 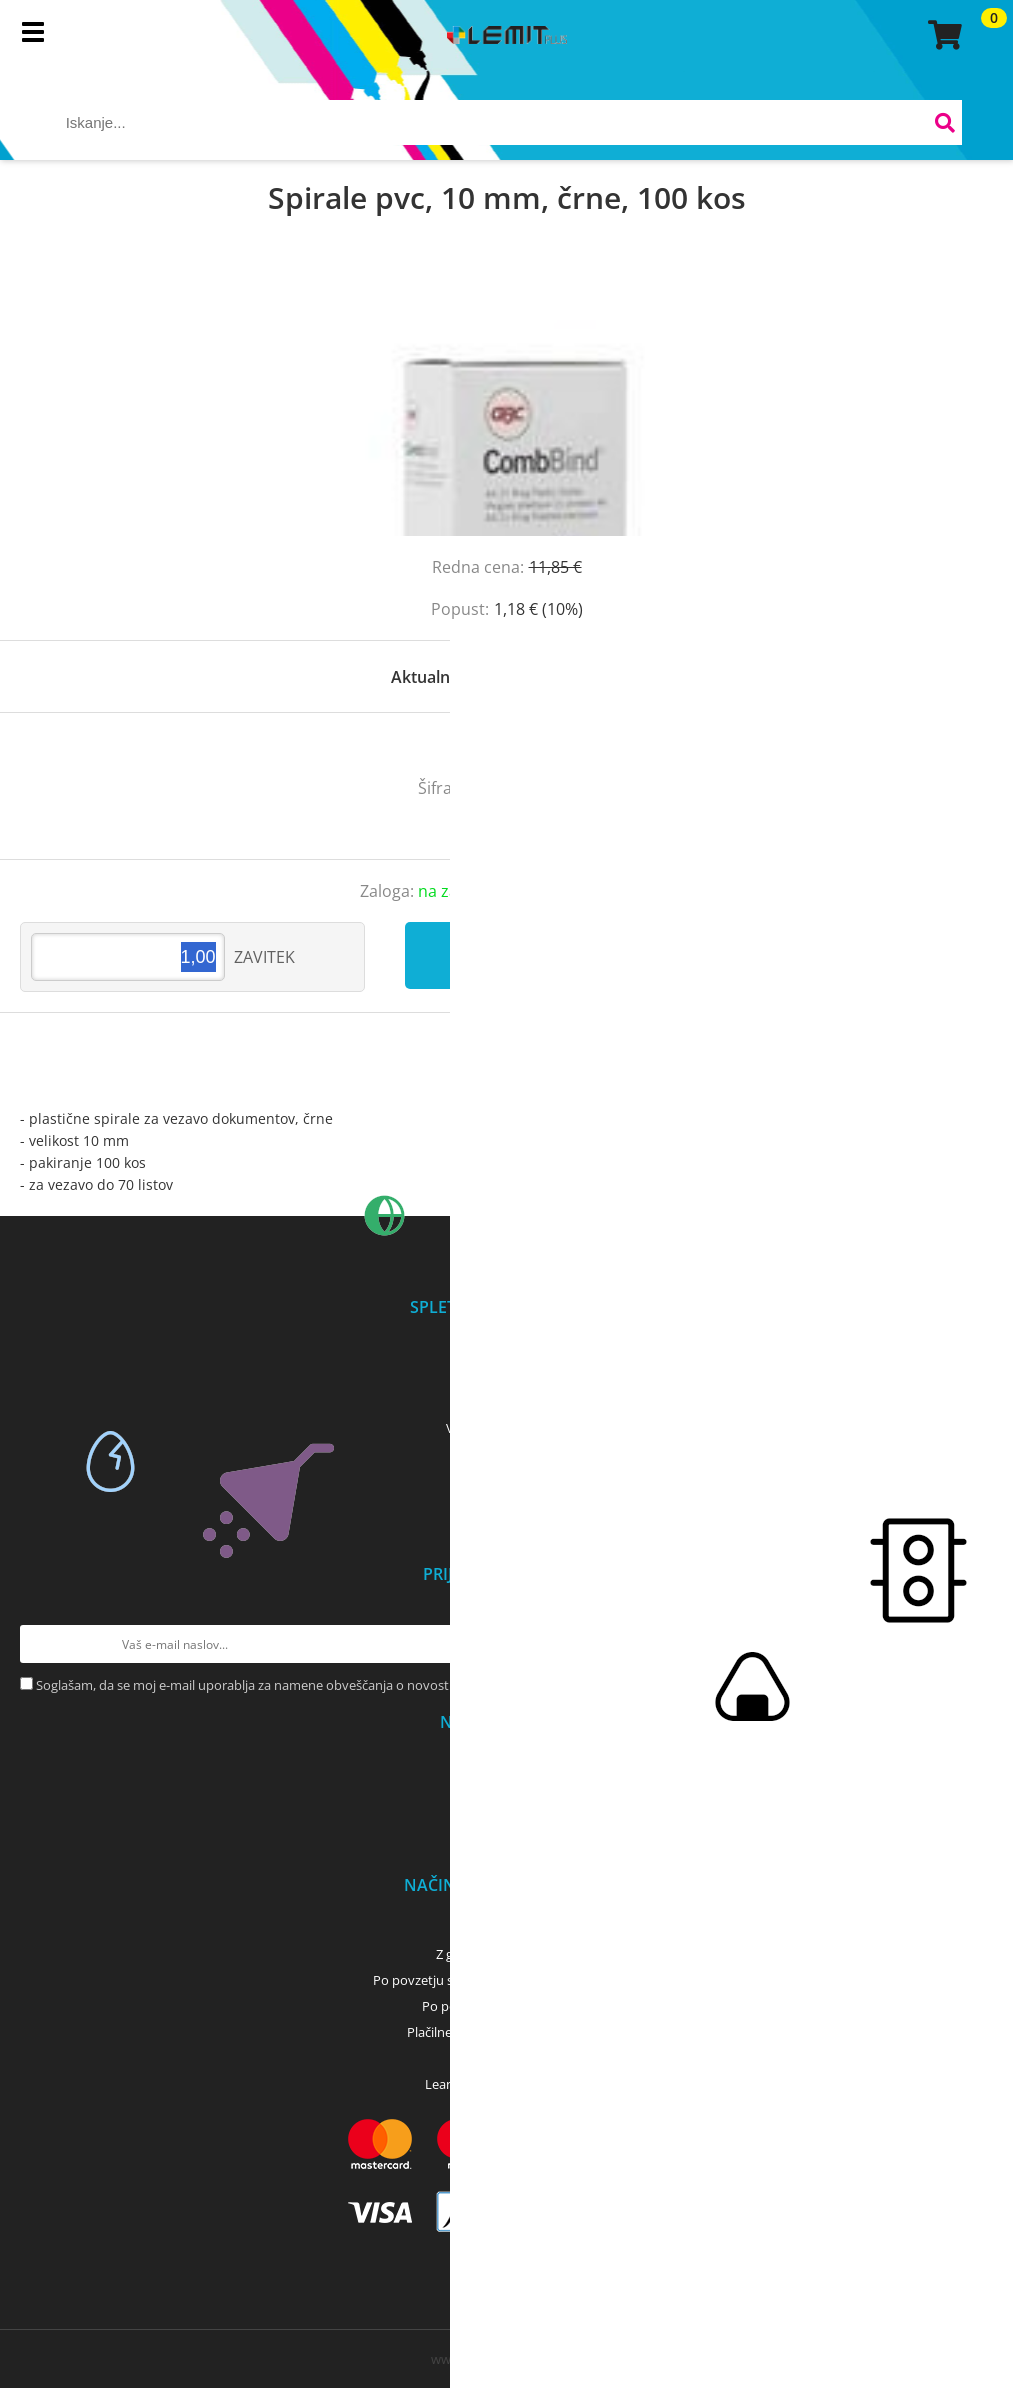 I want to click on indicates a cracked or broken item, so click(x=110, y=1461).